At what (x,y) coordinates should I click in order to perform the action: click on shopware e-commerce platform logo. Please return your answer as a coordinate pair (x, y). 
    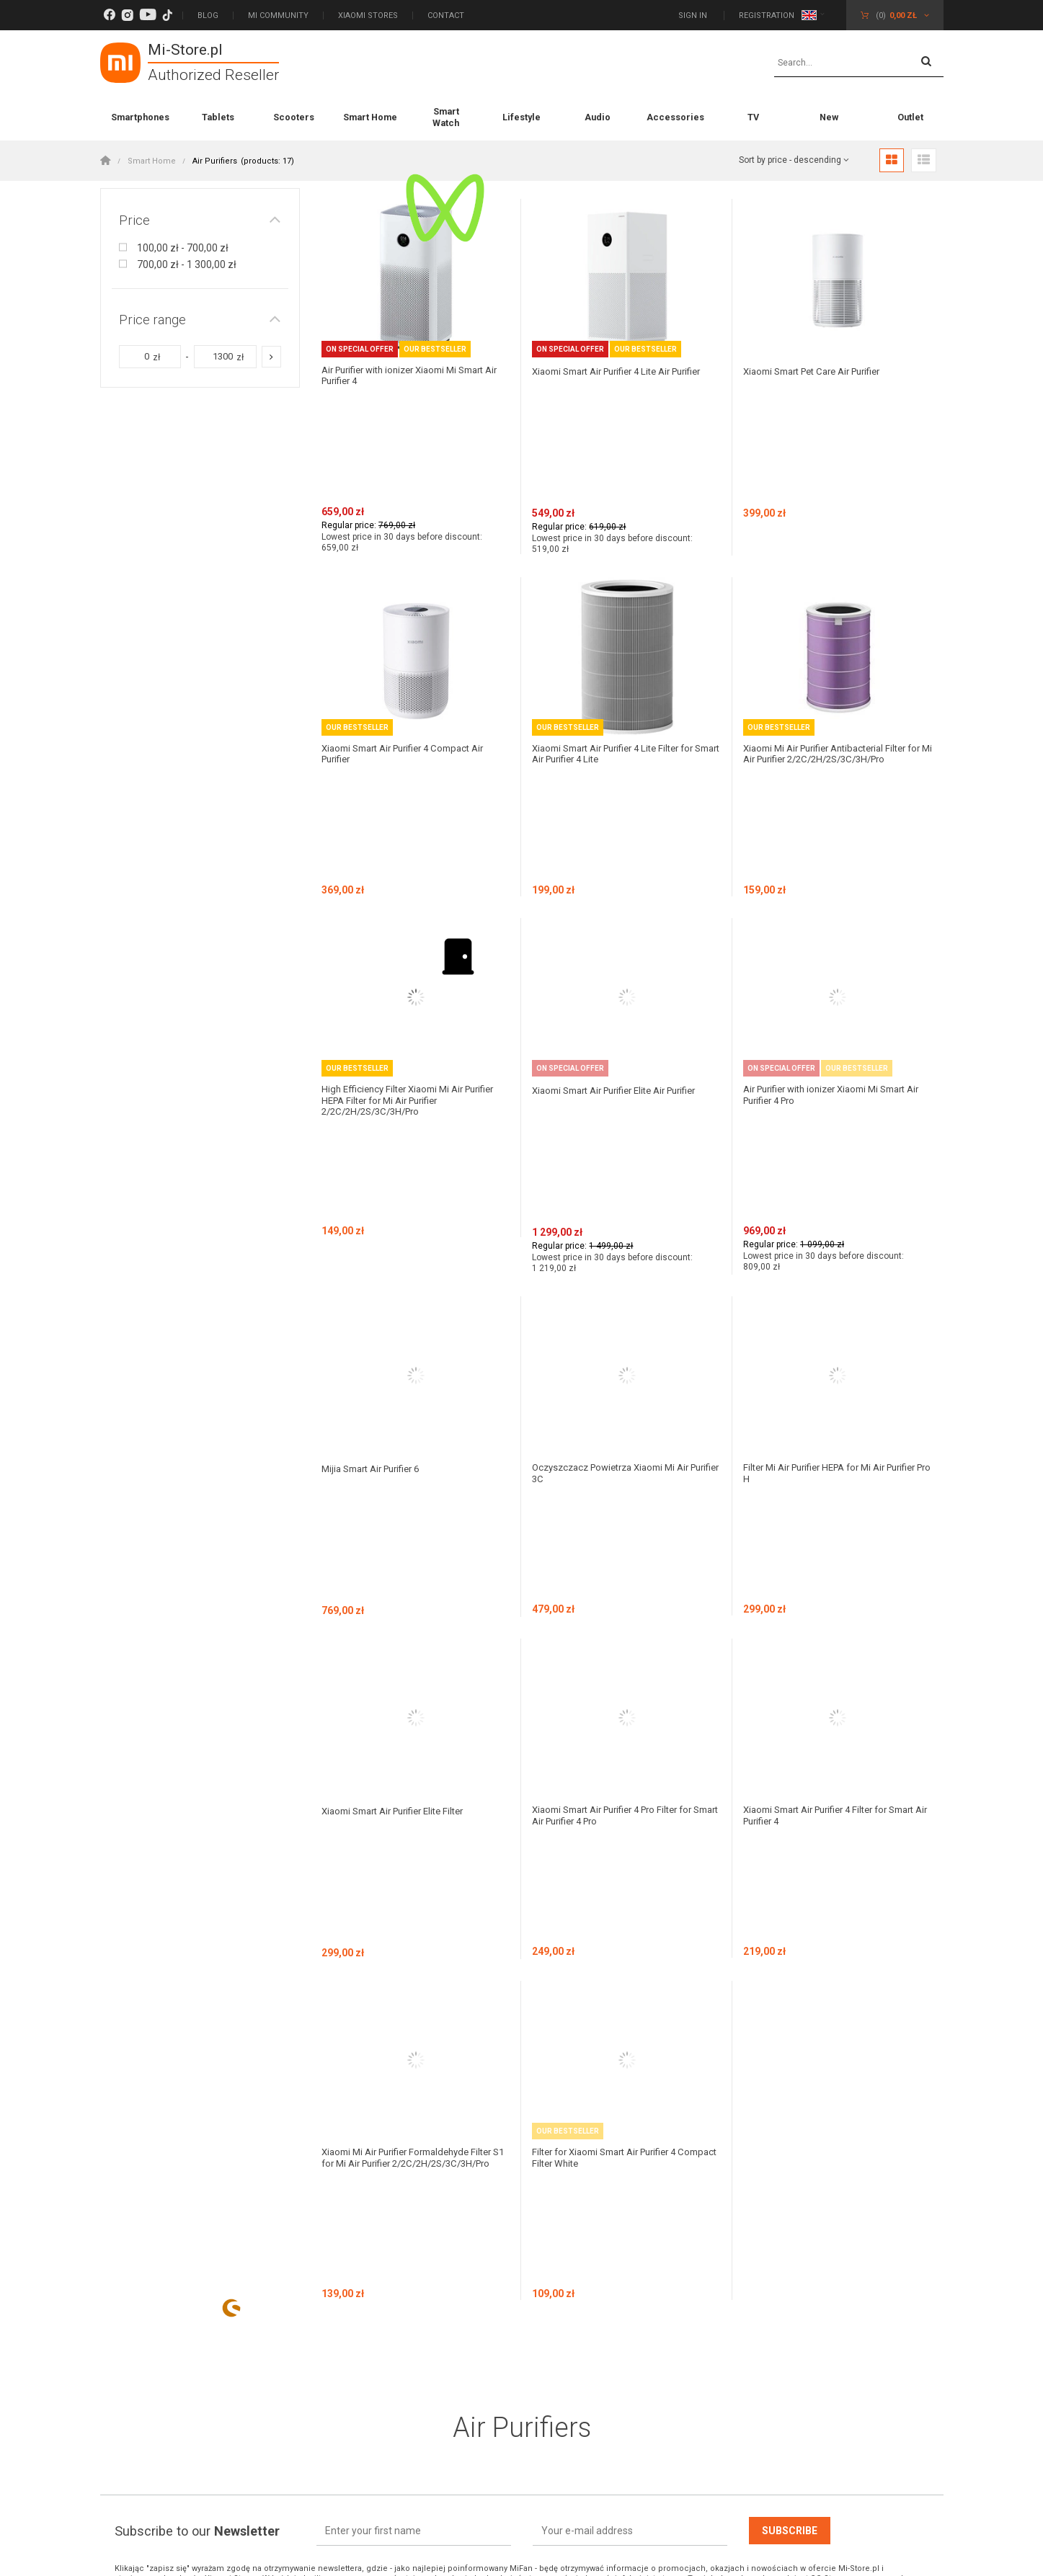
    Looking at the image, I should click on (231, 2308).